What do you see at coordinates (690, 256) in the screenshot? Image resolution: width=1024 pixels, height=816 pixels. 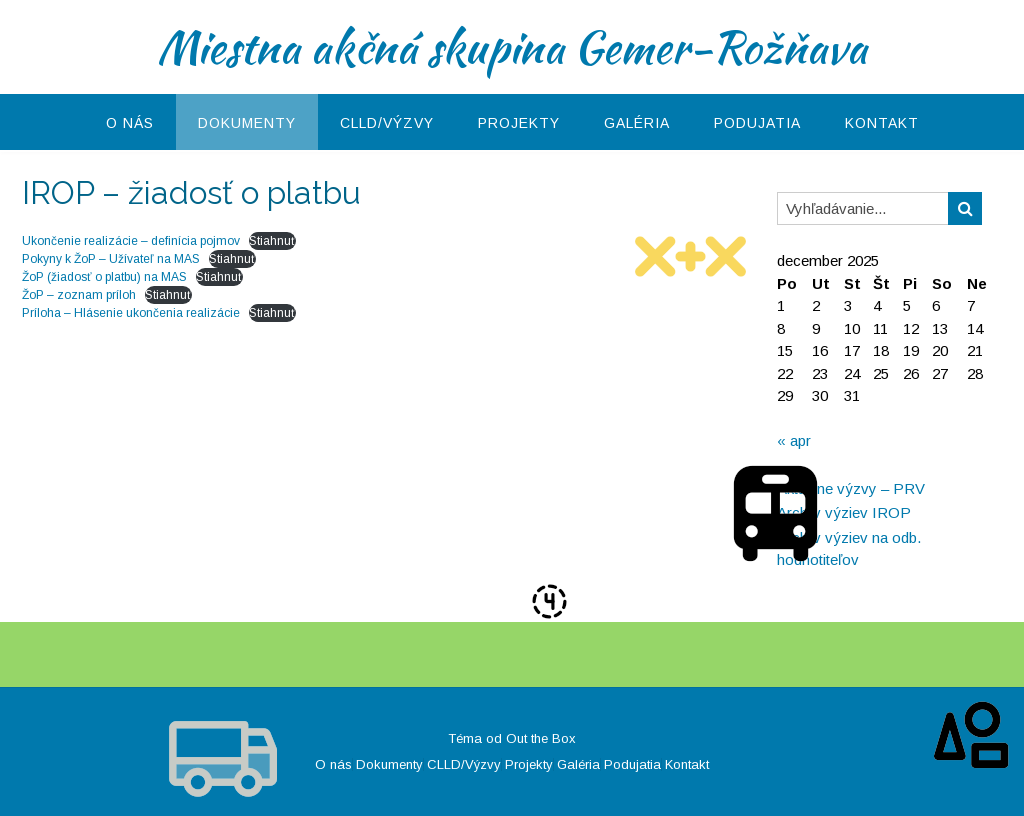 I see `mathematical expression or formula input` at bounding box center [690, 256].